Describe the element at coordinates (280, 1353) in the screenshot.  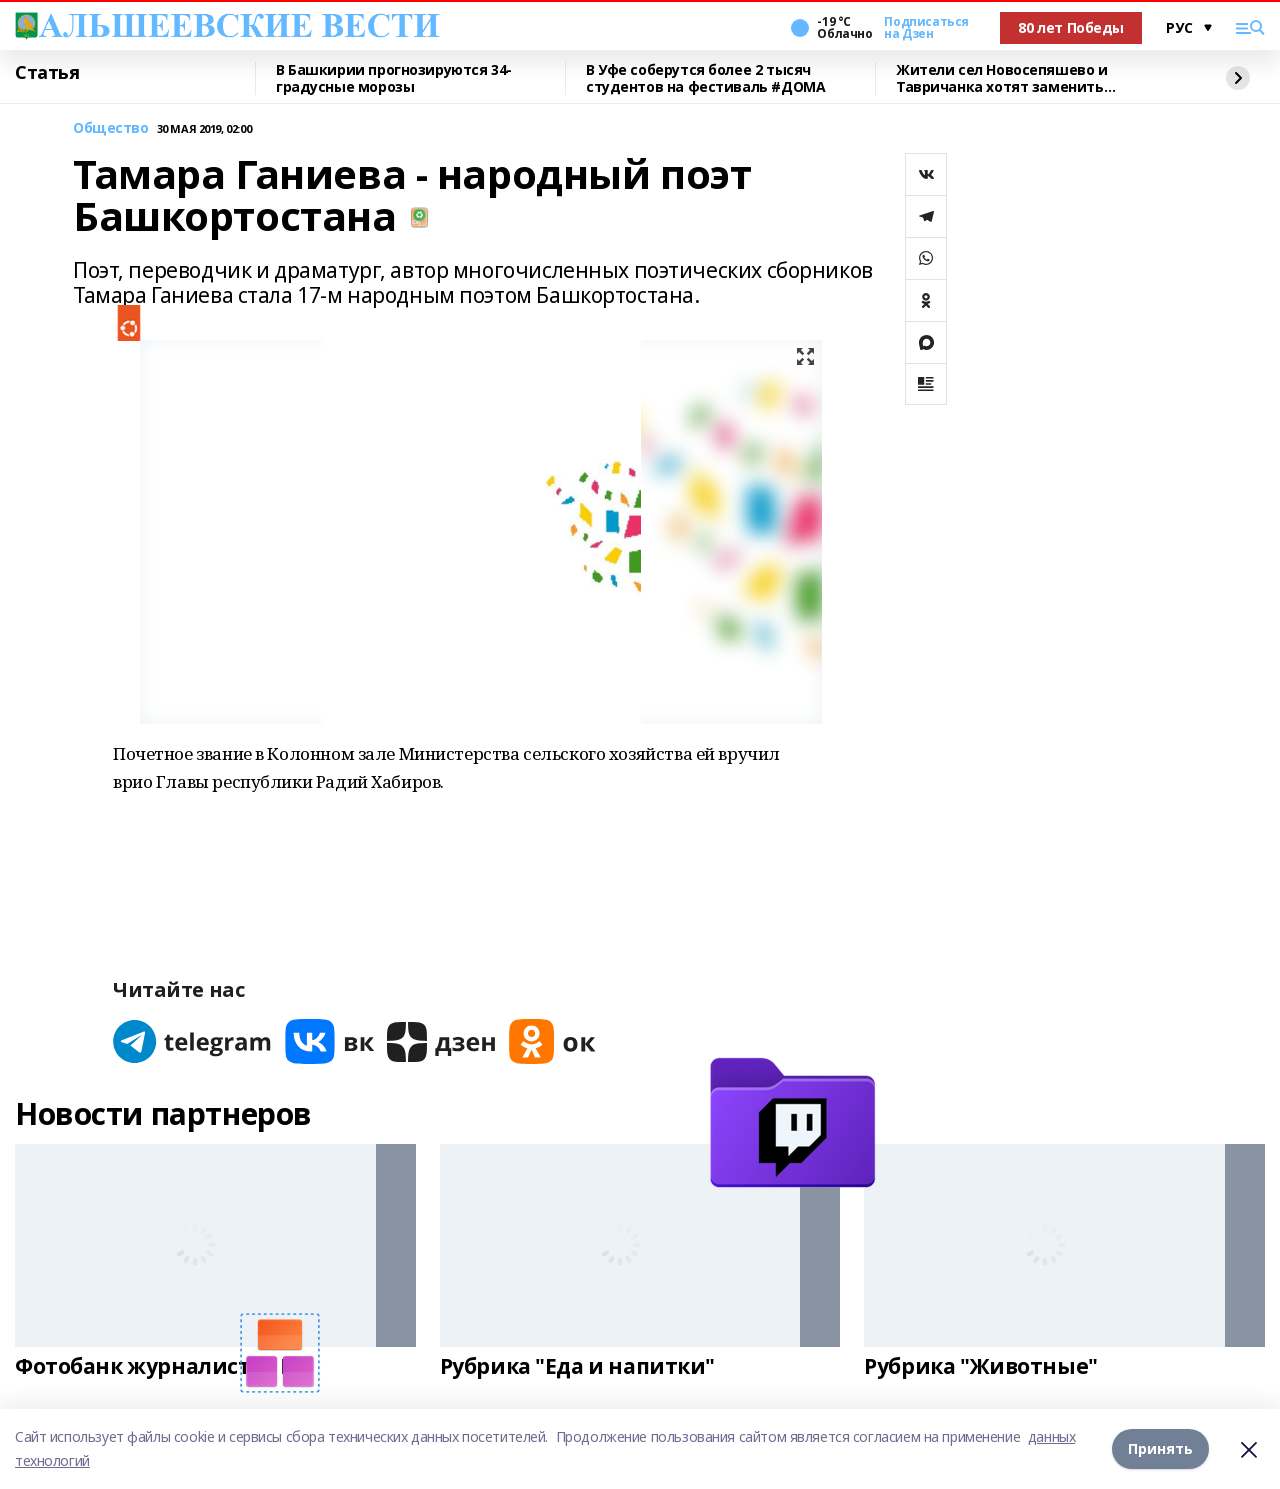
I see `select all items in the current view` at that location.